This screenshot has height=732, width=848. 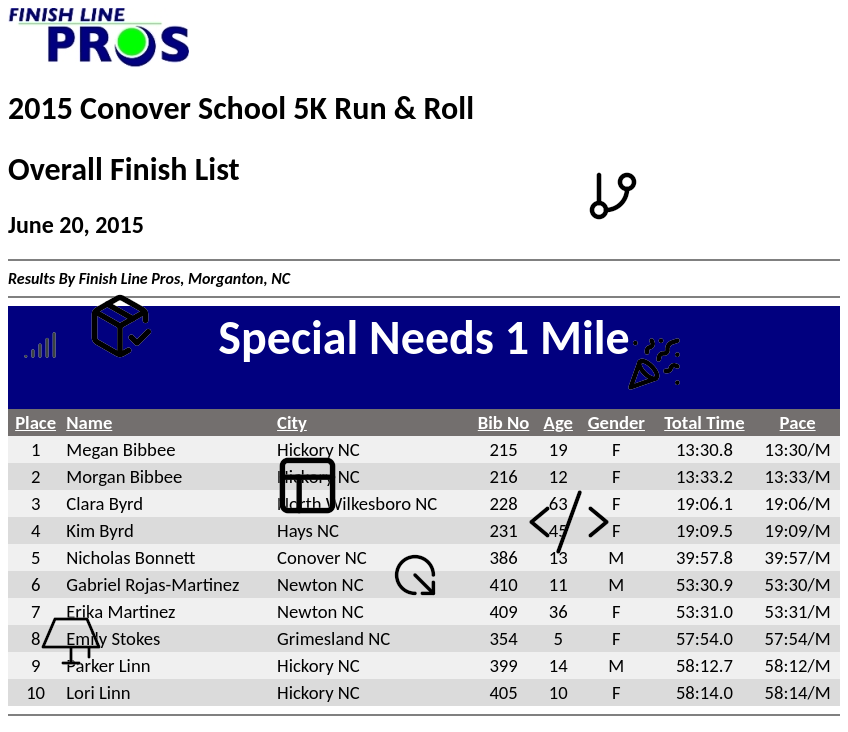 What do you see at coordinates (569, 522) in the screenshot?
I see `view or edit source code` at bounding box center [569, 522].